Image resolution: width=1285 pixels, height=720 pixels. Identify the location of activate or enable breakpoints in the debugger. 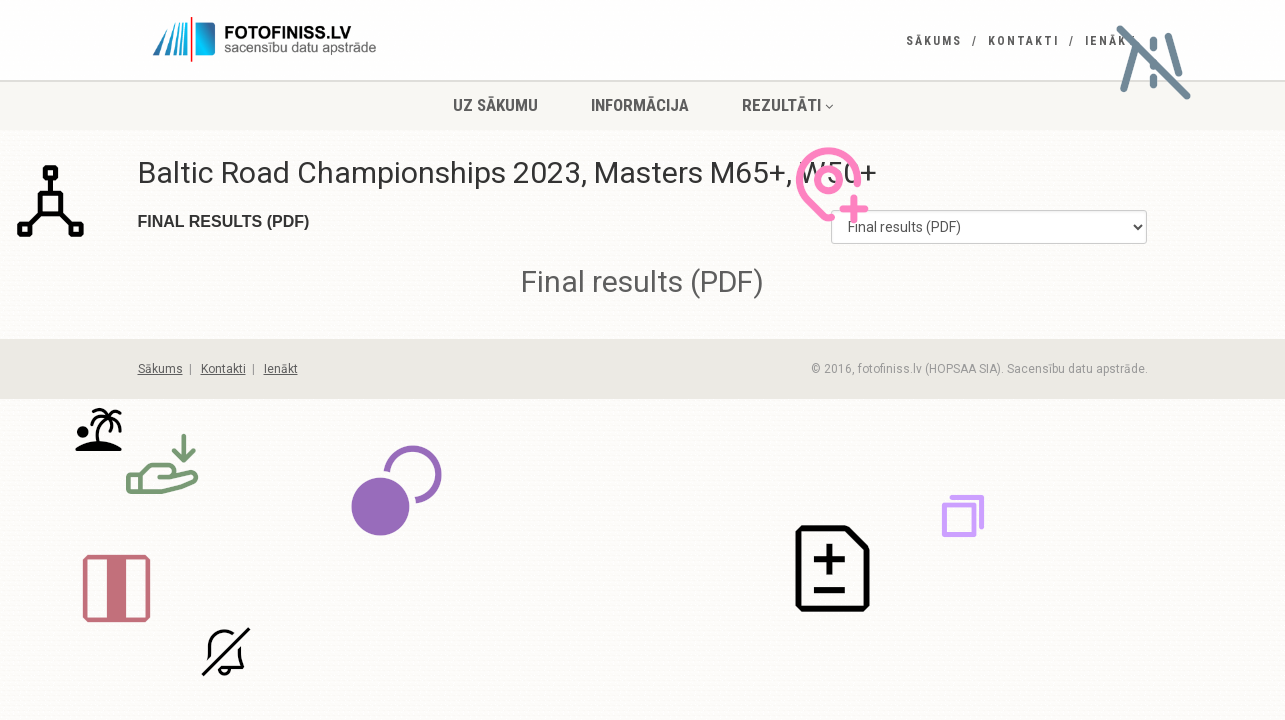
(396, 490).